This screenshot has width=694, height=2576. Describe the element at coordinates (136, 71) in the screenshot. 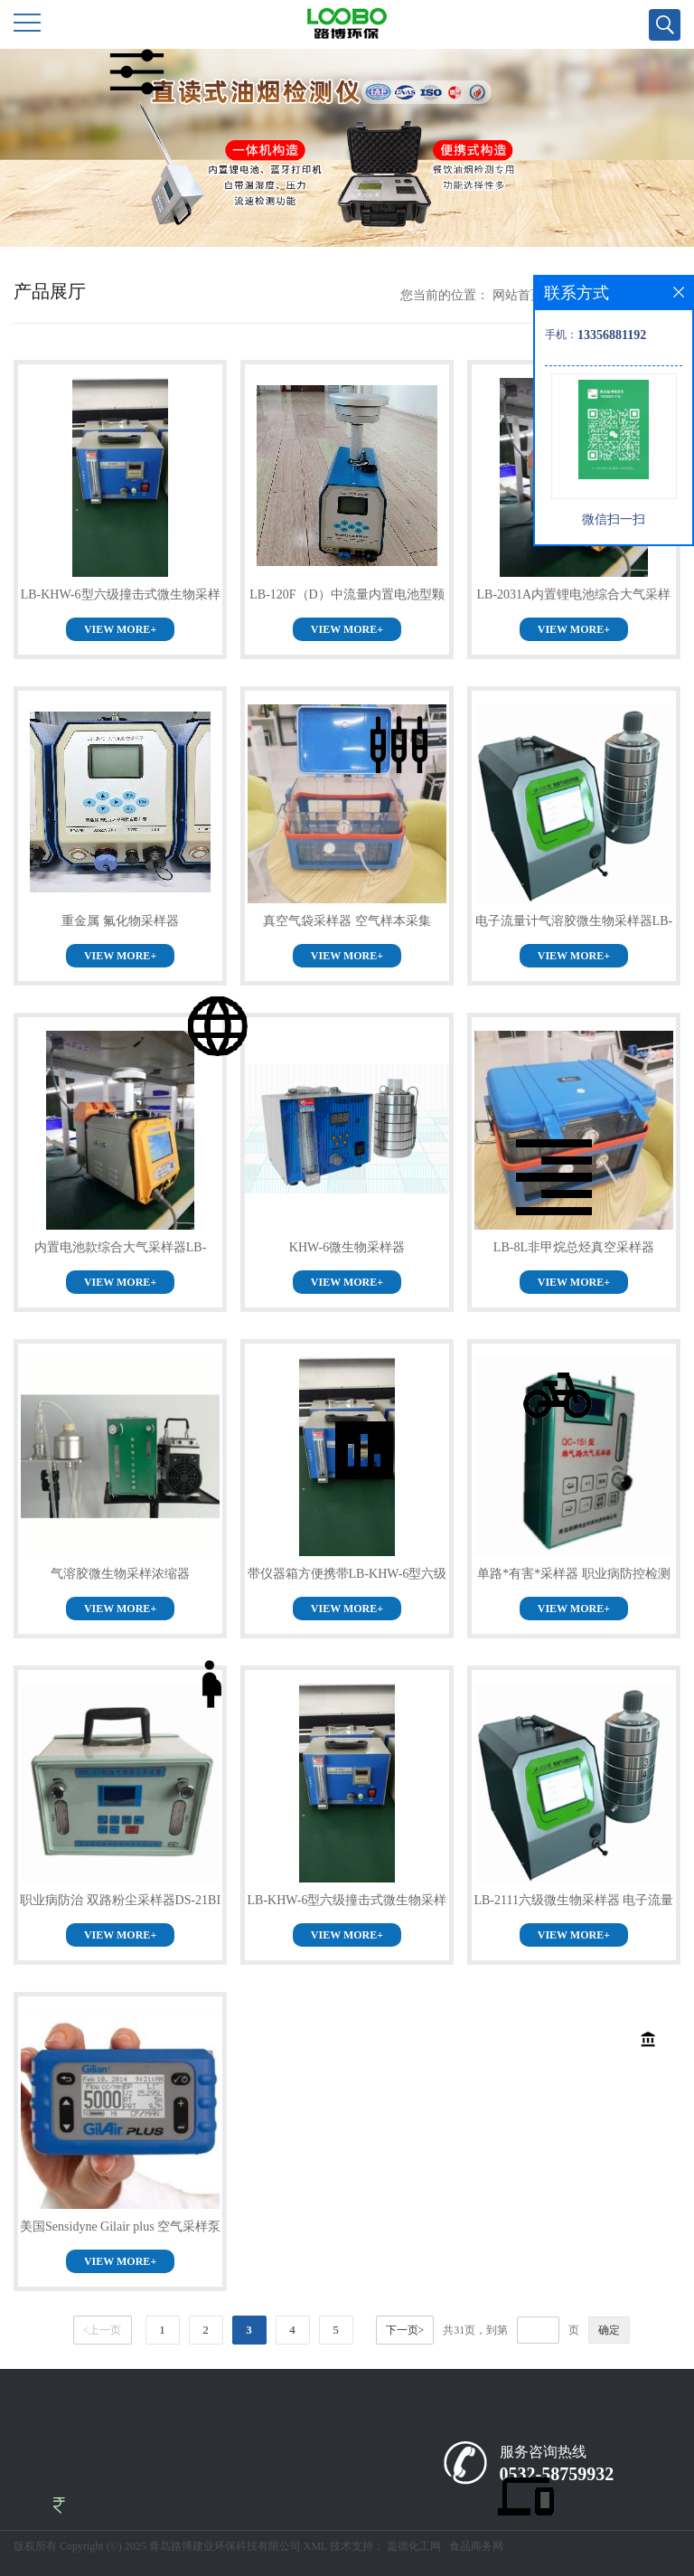

I see `adjust settings or preferences` at that location.